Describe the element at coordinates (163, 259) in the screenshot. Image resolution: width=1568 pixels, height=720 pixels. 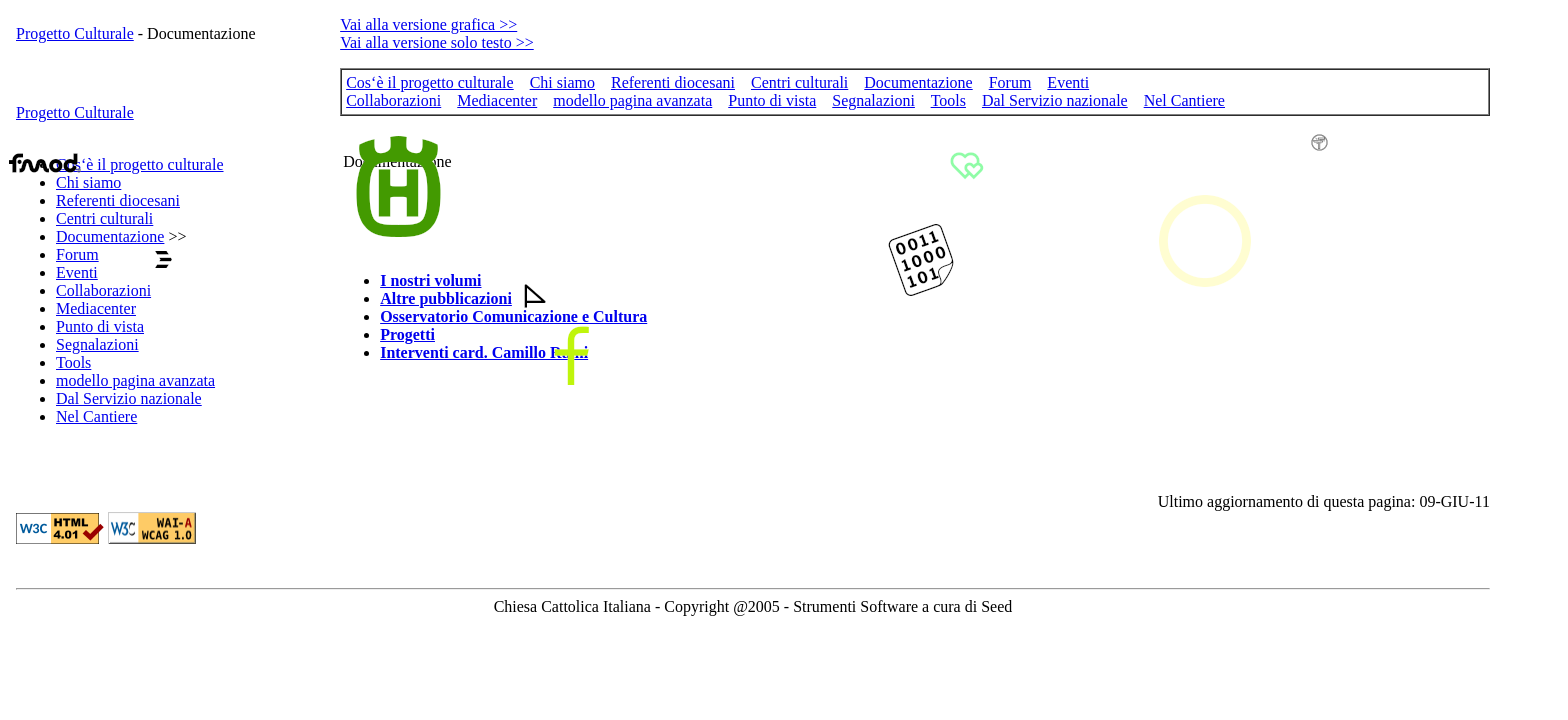
I see `Rundeck logo` at that location.